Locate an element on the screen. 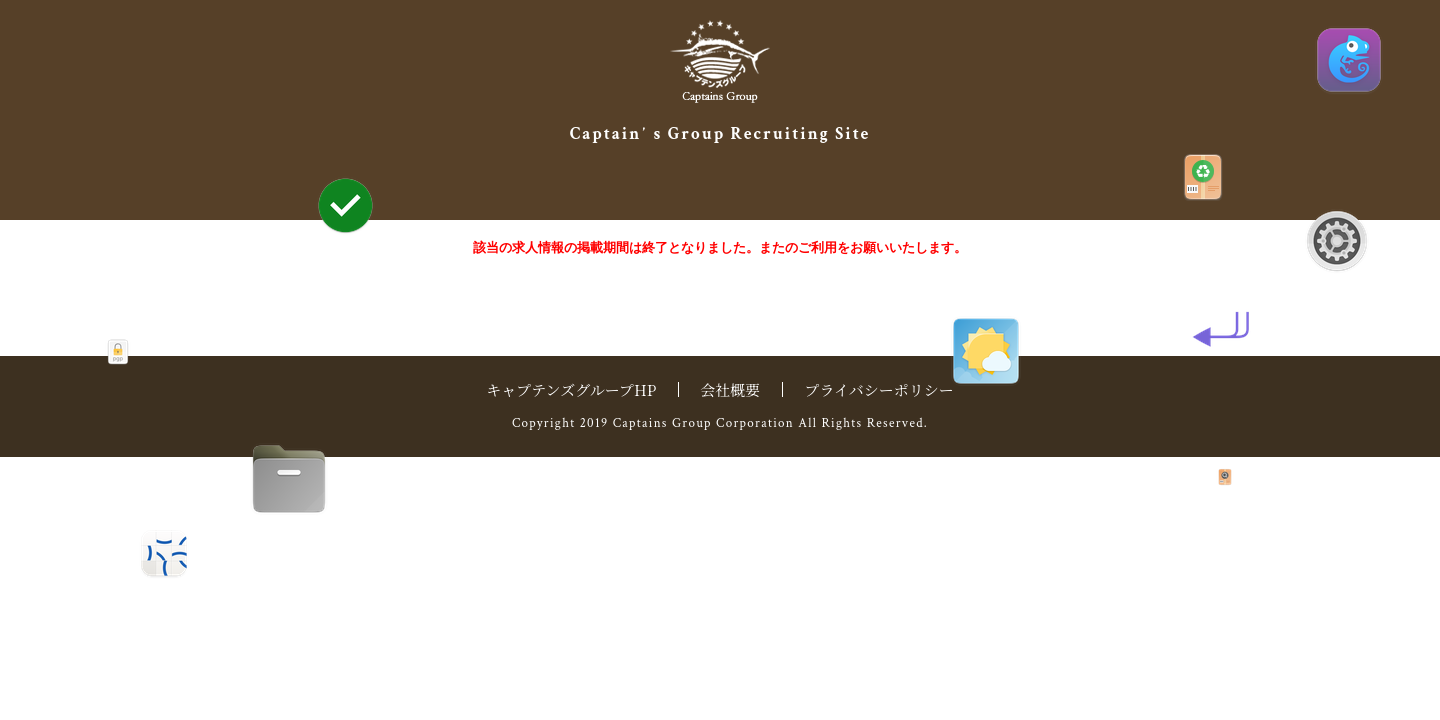 The image size is (1440, 720). indicates a PGP-encrypted file is located at coordinates (118, 352).